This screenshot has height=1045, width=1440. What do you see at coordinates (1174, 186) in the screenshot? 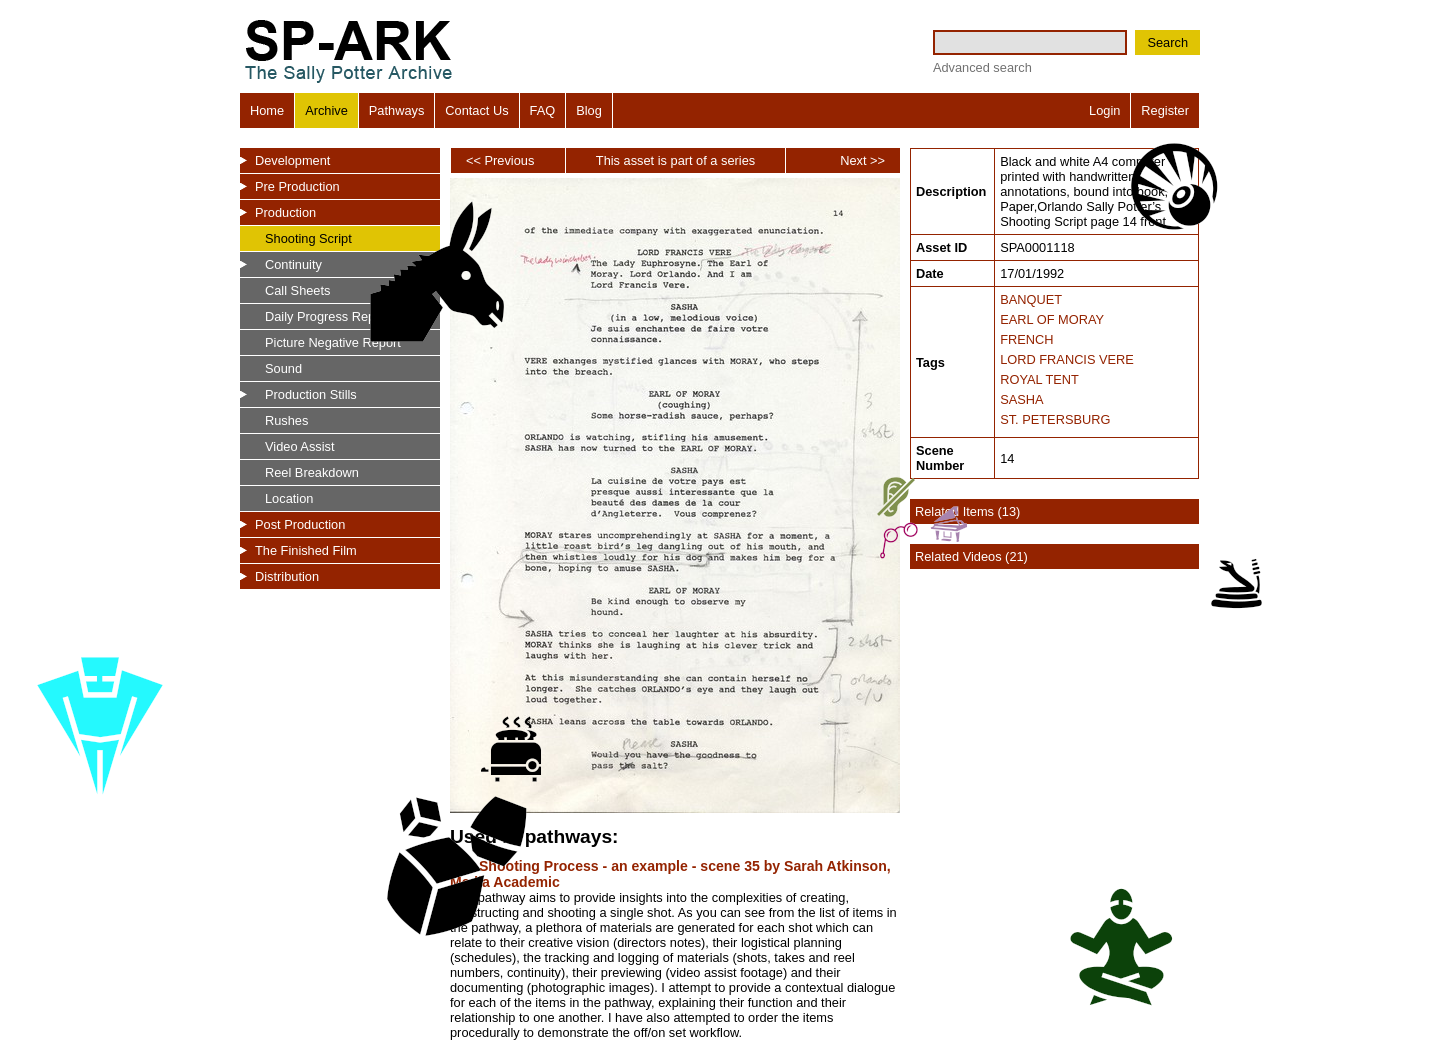
I see `view surveillance or monitoring status` at bounding box center [1174, 186].